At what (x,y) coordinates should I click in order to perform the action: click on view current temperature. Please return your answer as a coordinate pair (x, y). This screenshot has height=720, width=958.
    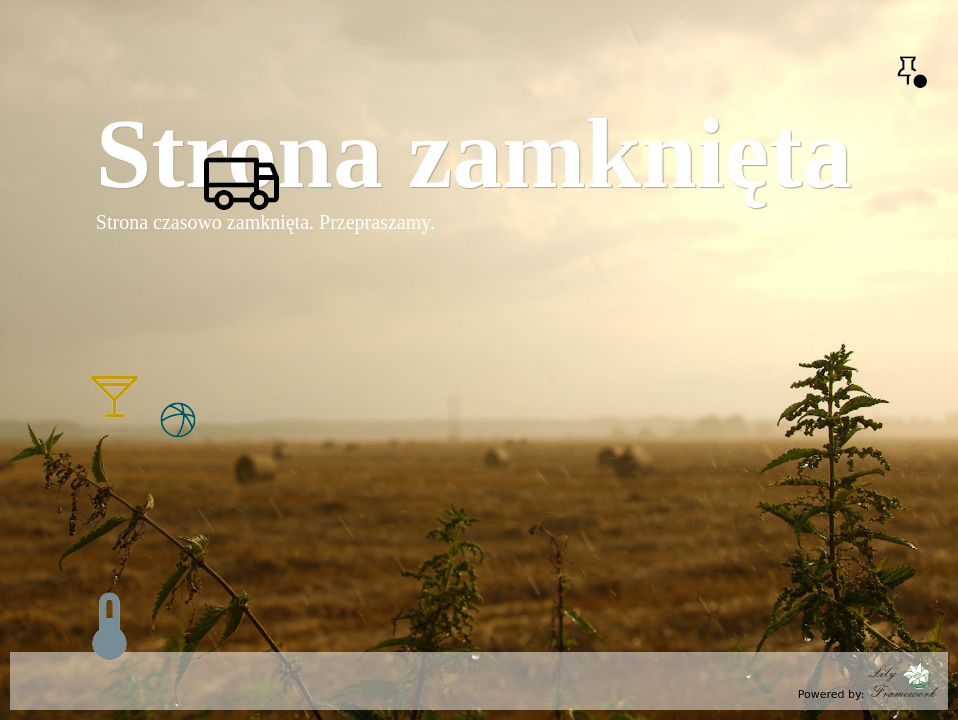
    Looking at the image, I should click on (109, 626).